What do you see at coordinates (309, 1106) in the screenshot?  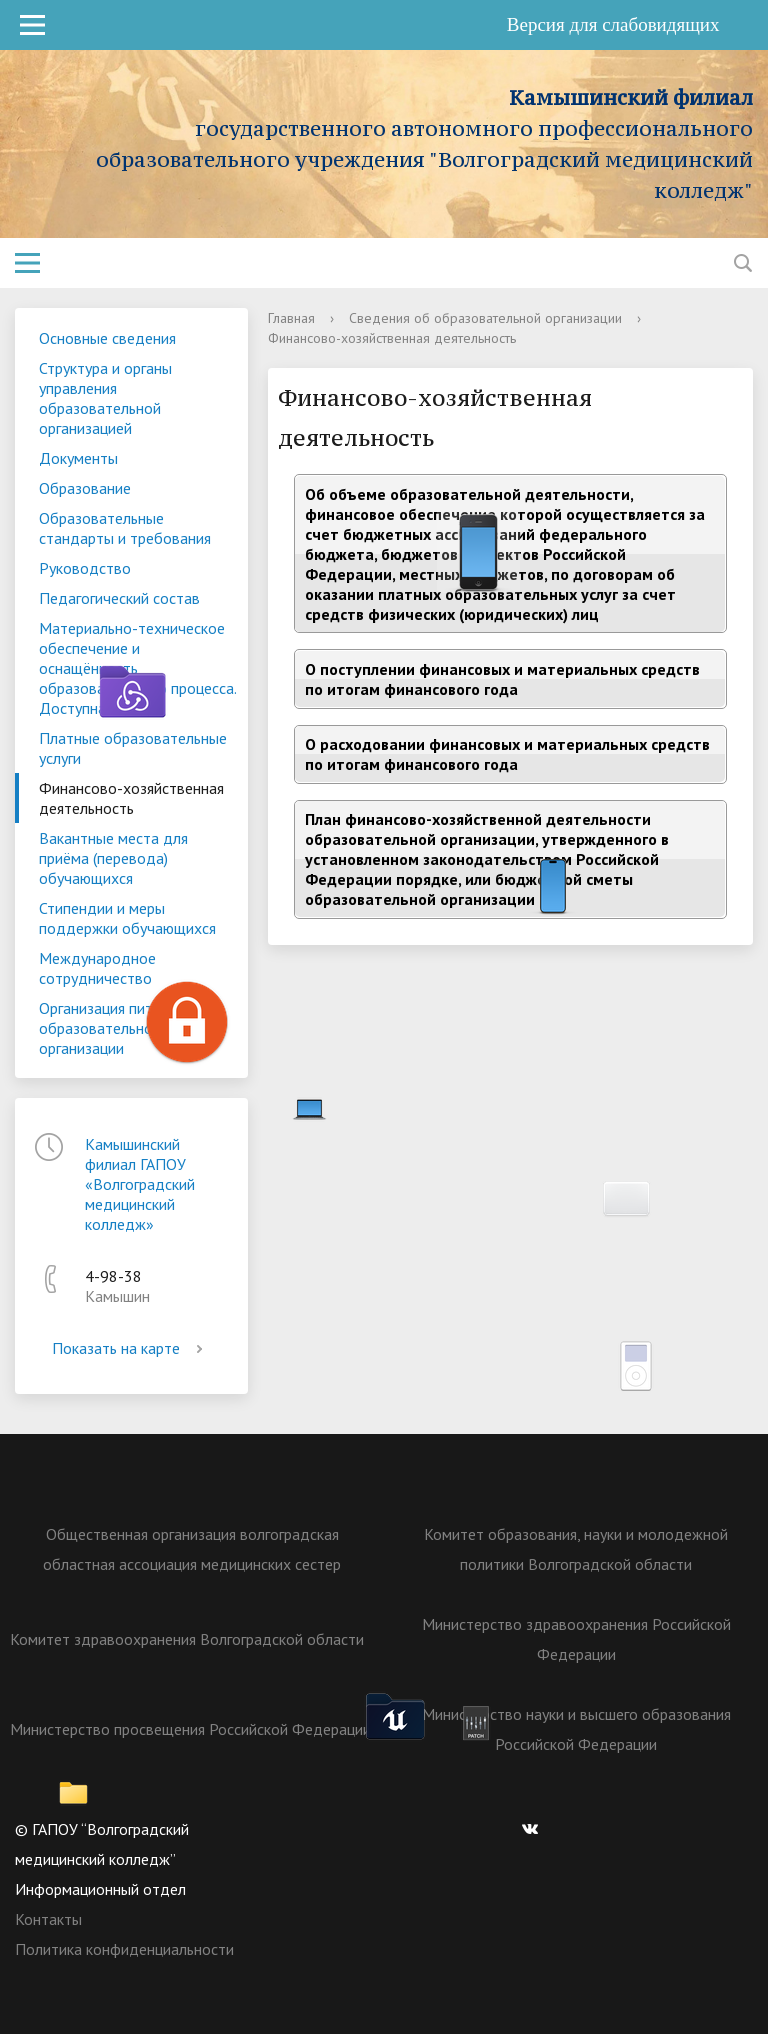 I see `represents this macbook device in system settings` at bounding box center [309, 1106].